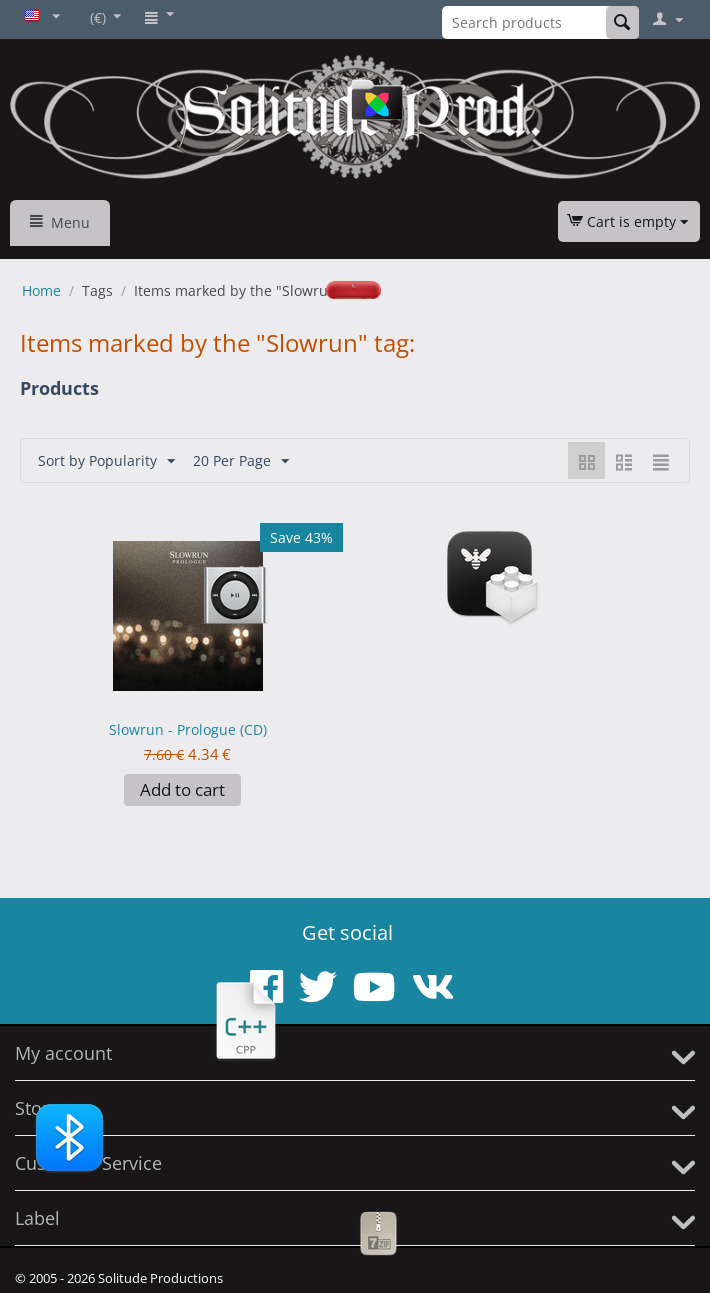  What do you see at coordinates (377, 101) in the screenshot?
I see `folder containing haxe flixel game engine projects` at bounding box center [377, 101].